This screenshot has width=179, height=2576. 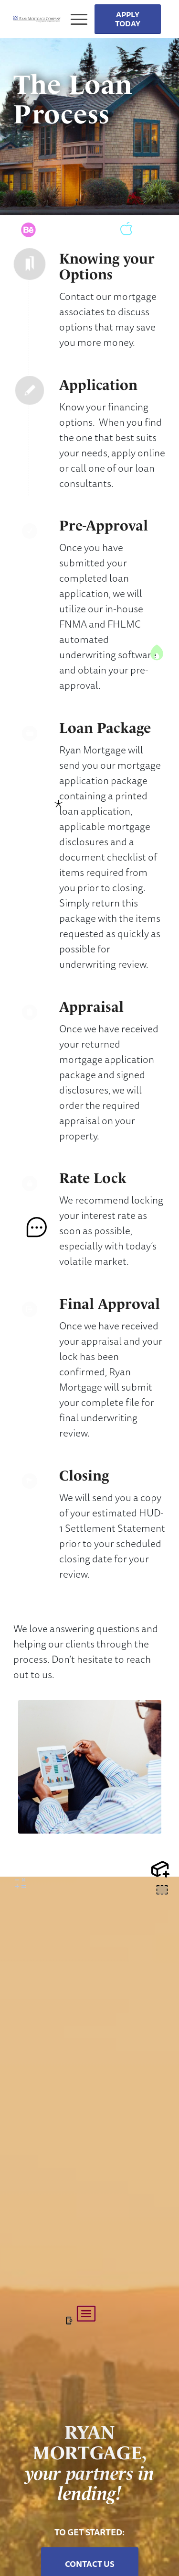 I want to click on access calculator or math functions, so click(x=20, y=1883).